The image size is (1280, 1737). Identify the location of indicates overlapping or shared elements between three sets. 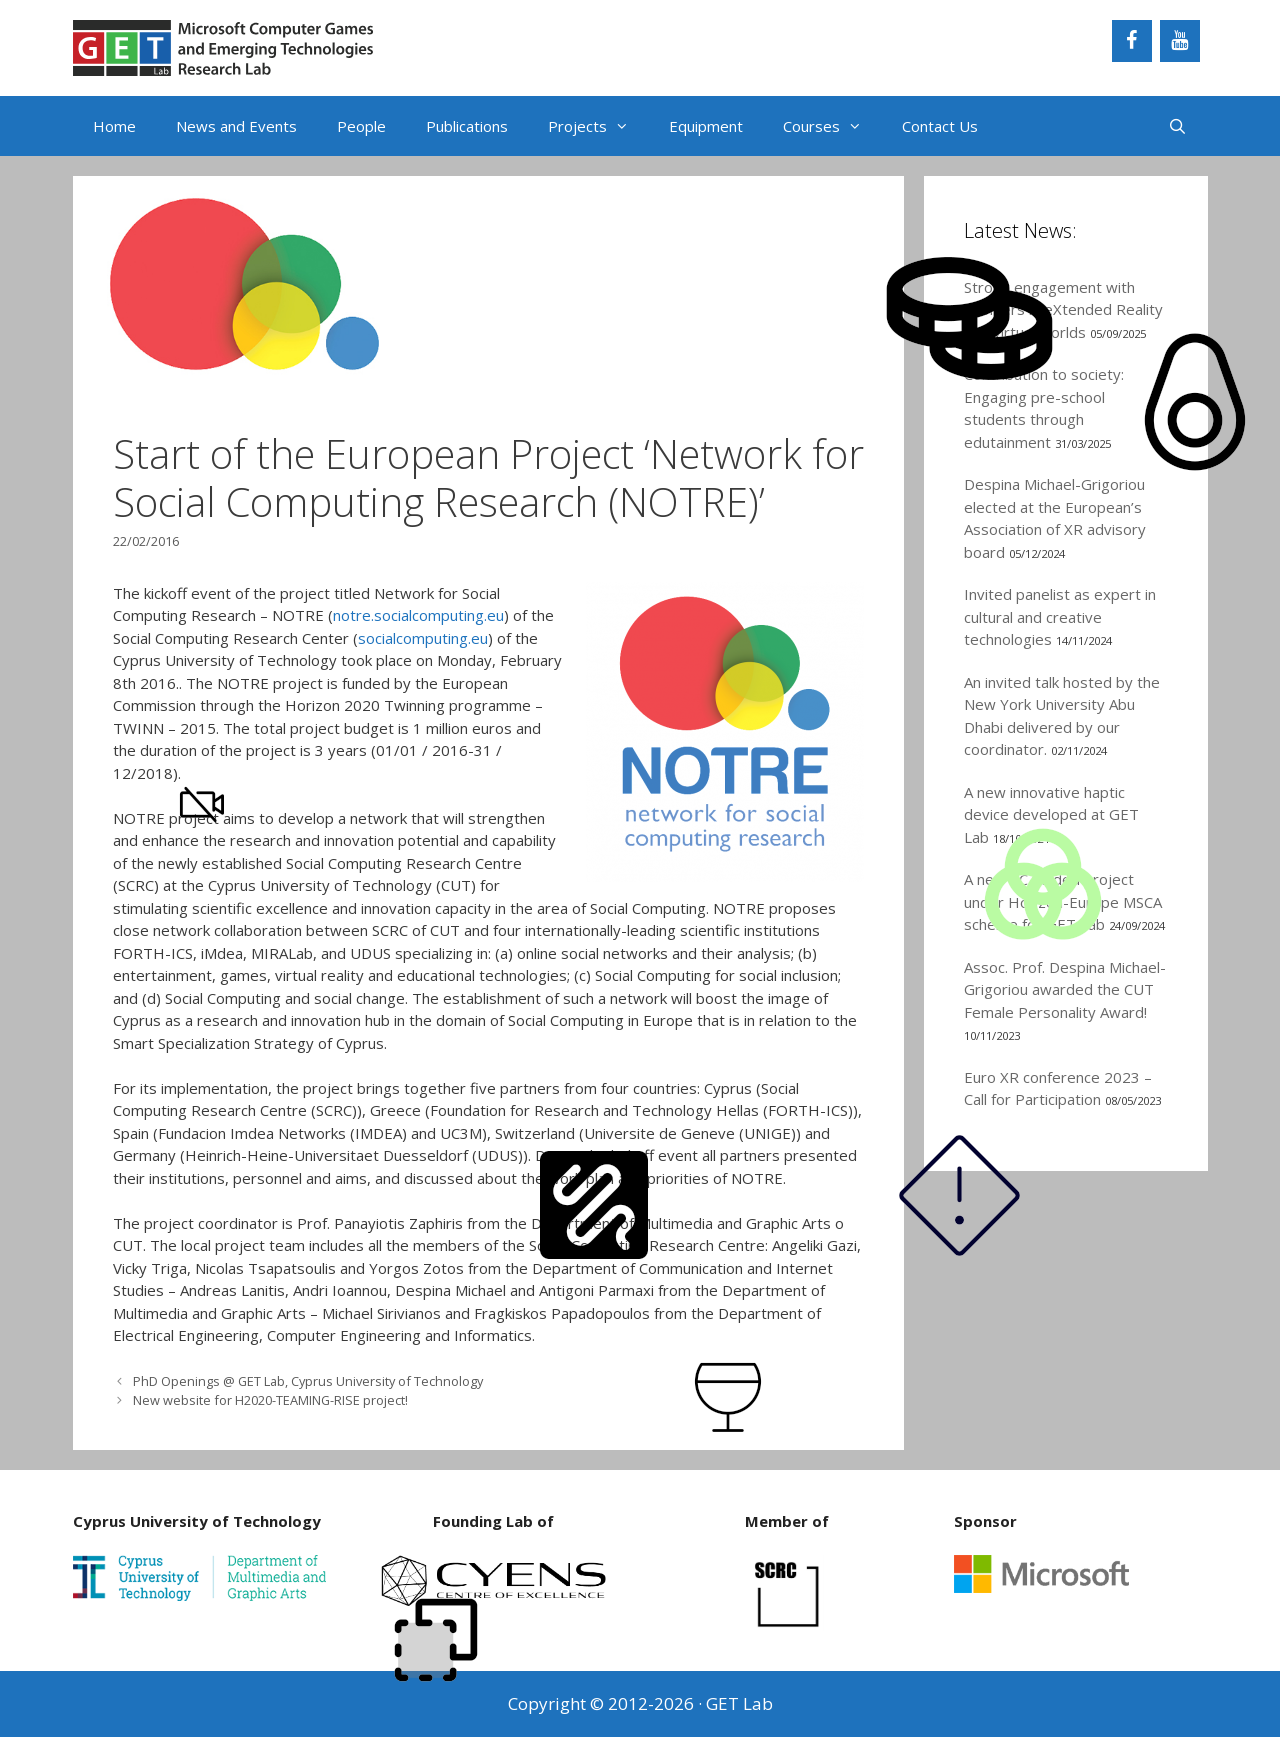
(1043, 886).